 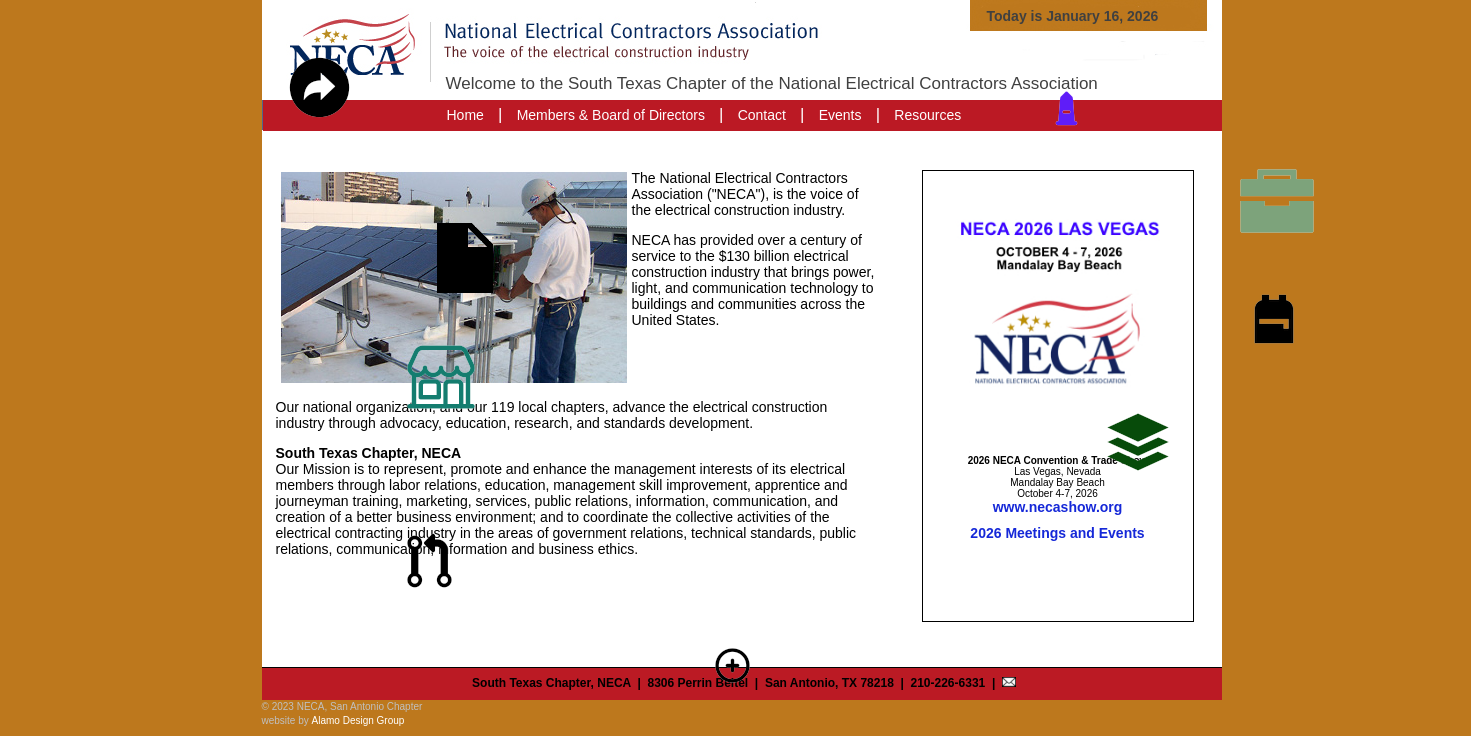 I want to click on add a new item, so click(x=732, y=665).